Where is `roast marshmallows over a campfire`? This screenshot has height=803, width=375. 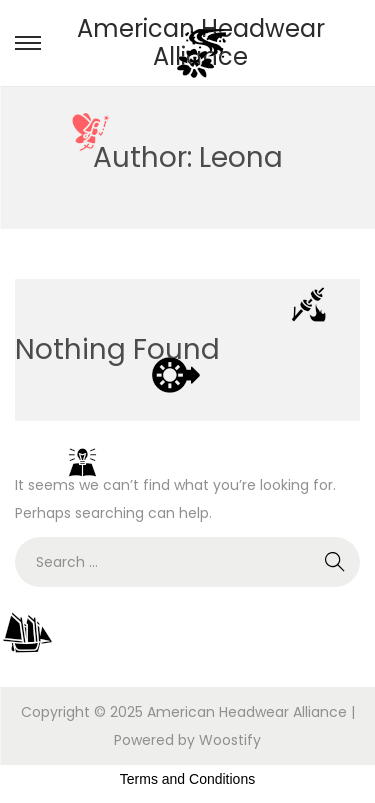 roast marshmallows over a campfire is located at coordinates (308, 304).